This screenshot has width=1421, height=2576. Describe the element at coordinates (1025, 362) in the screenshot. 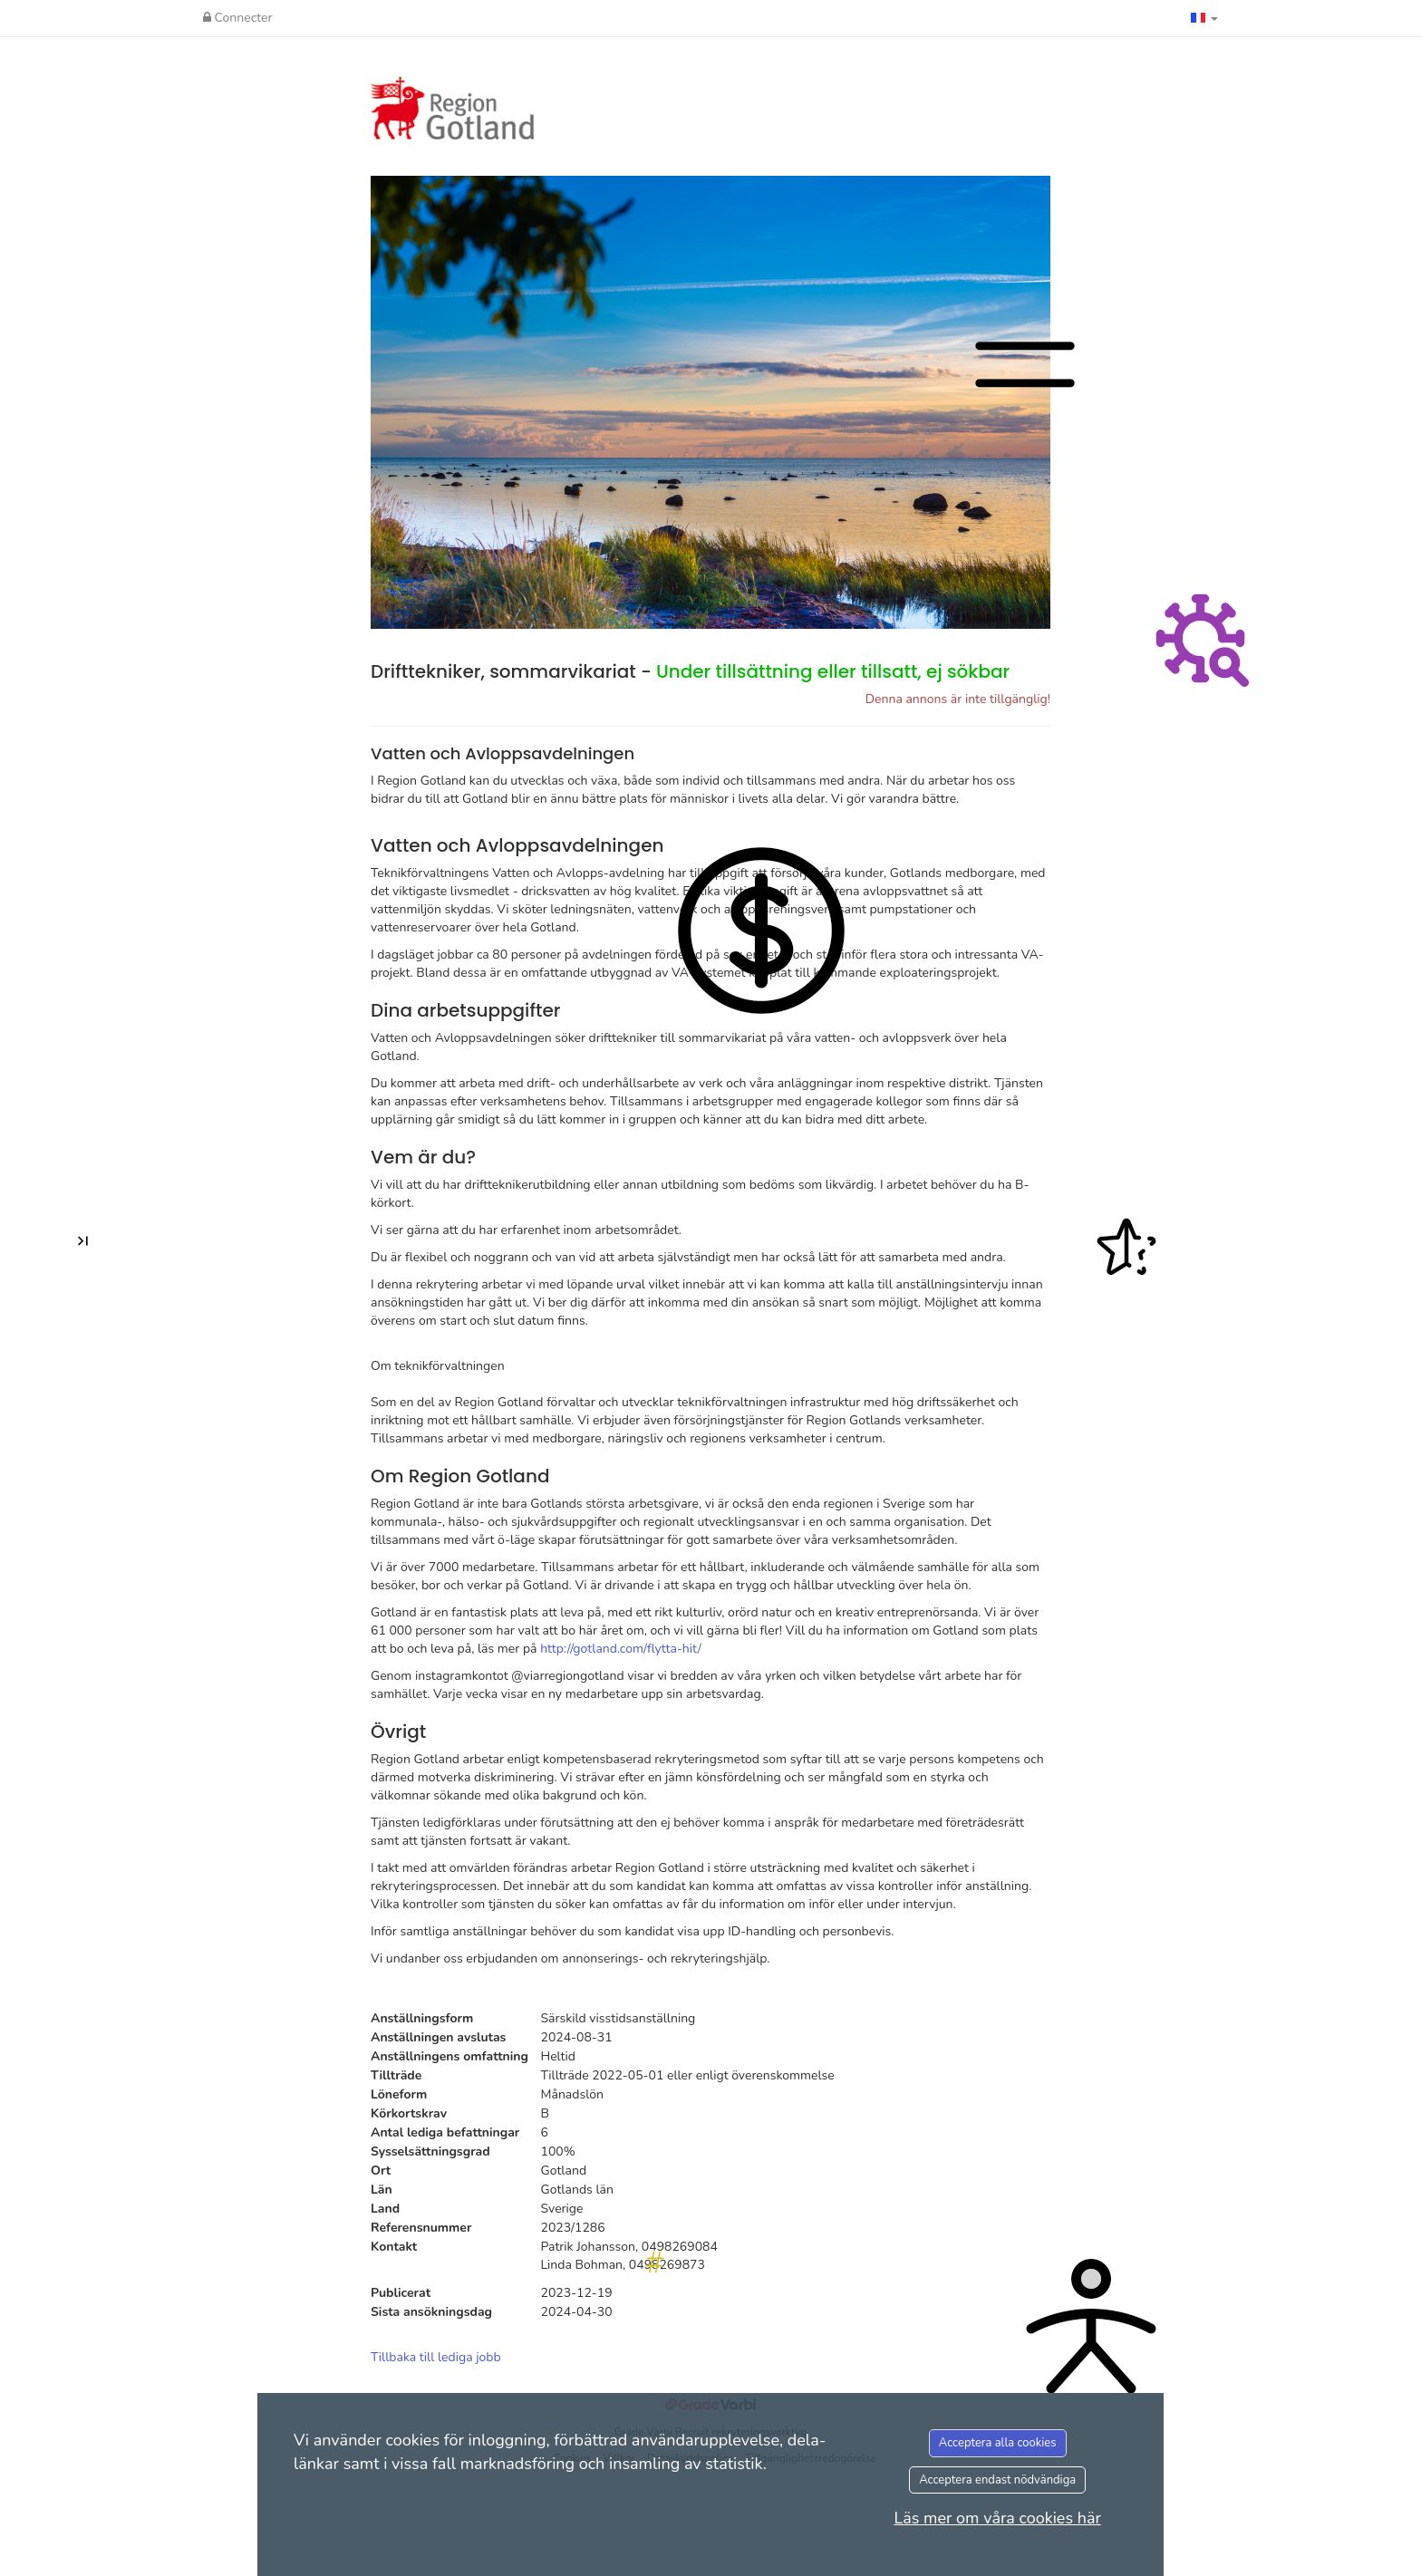

I see `open navigation menu` at that location.